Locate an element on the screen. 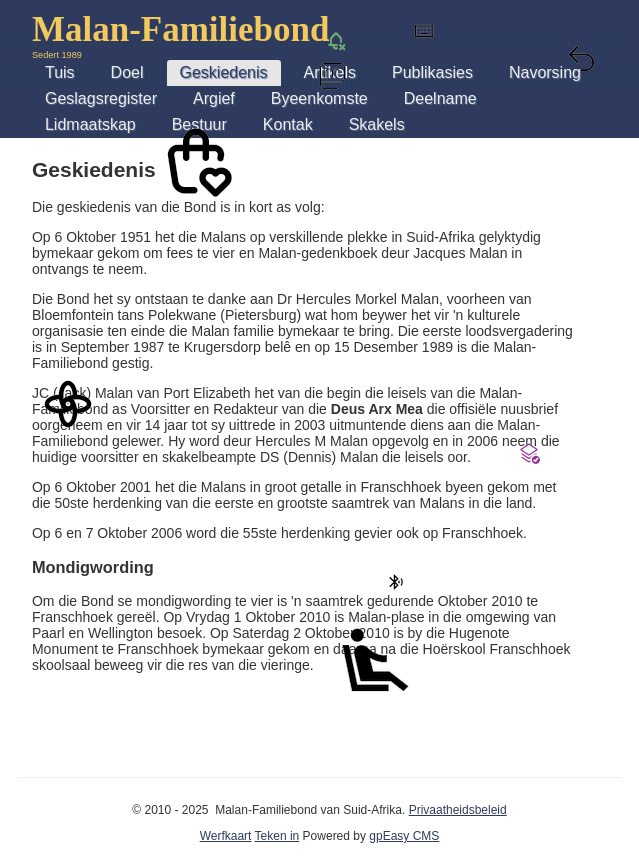 Image resolution: width=639 pixels, height=856 pixels. bluetooth audio is currently active is located at coordinates (396, 582).